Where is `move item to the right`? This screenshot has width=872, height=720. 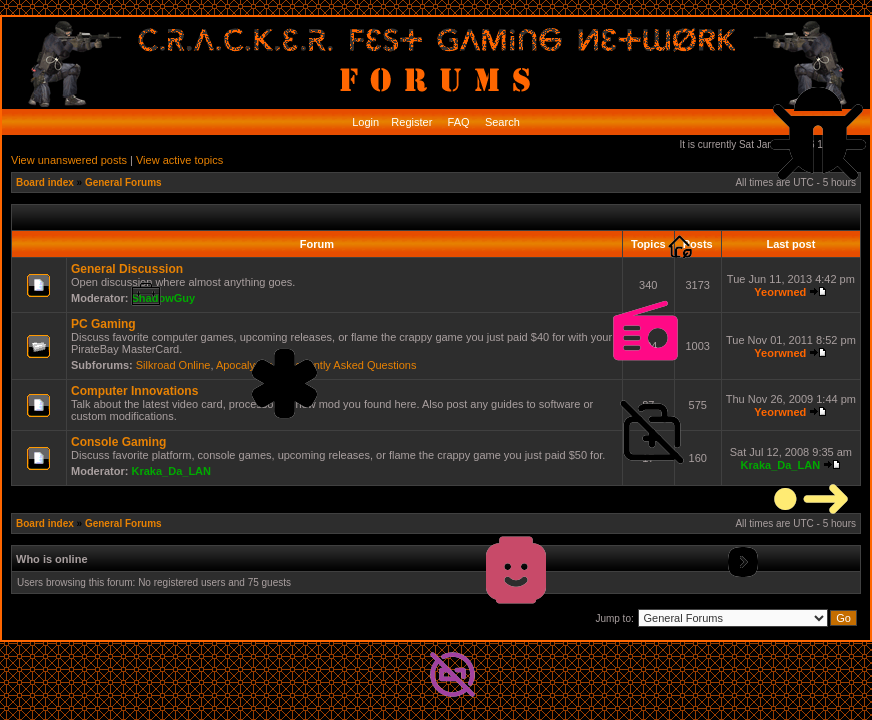 move item to the right is located at coordinates (811, 499).